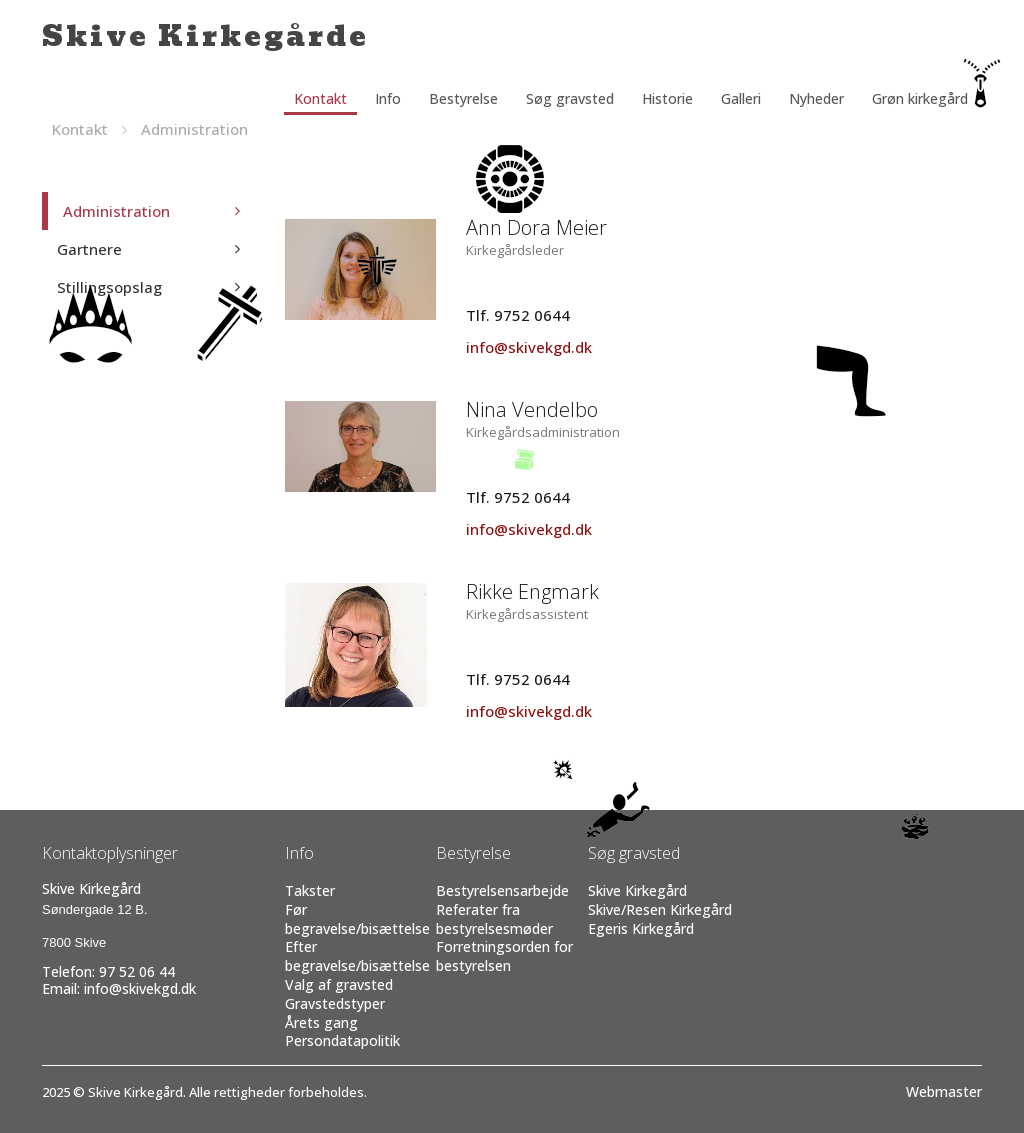  I want to click on view your nest or home feed, so click(914, 825).